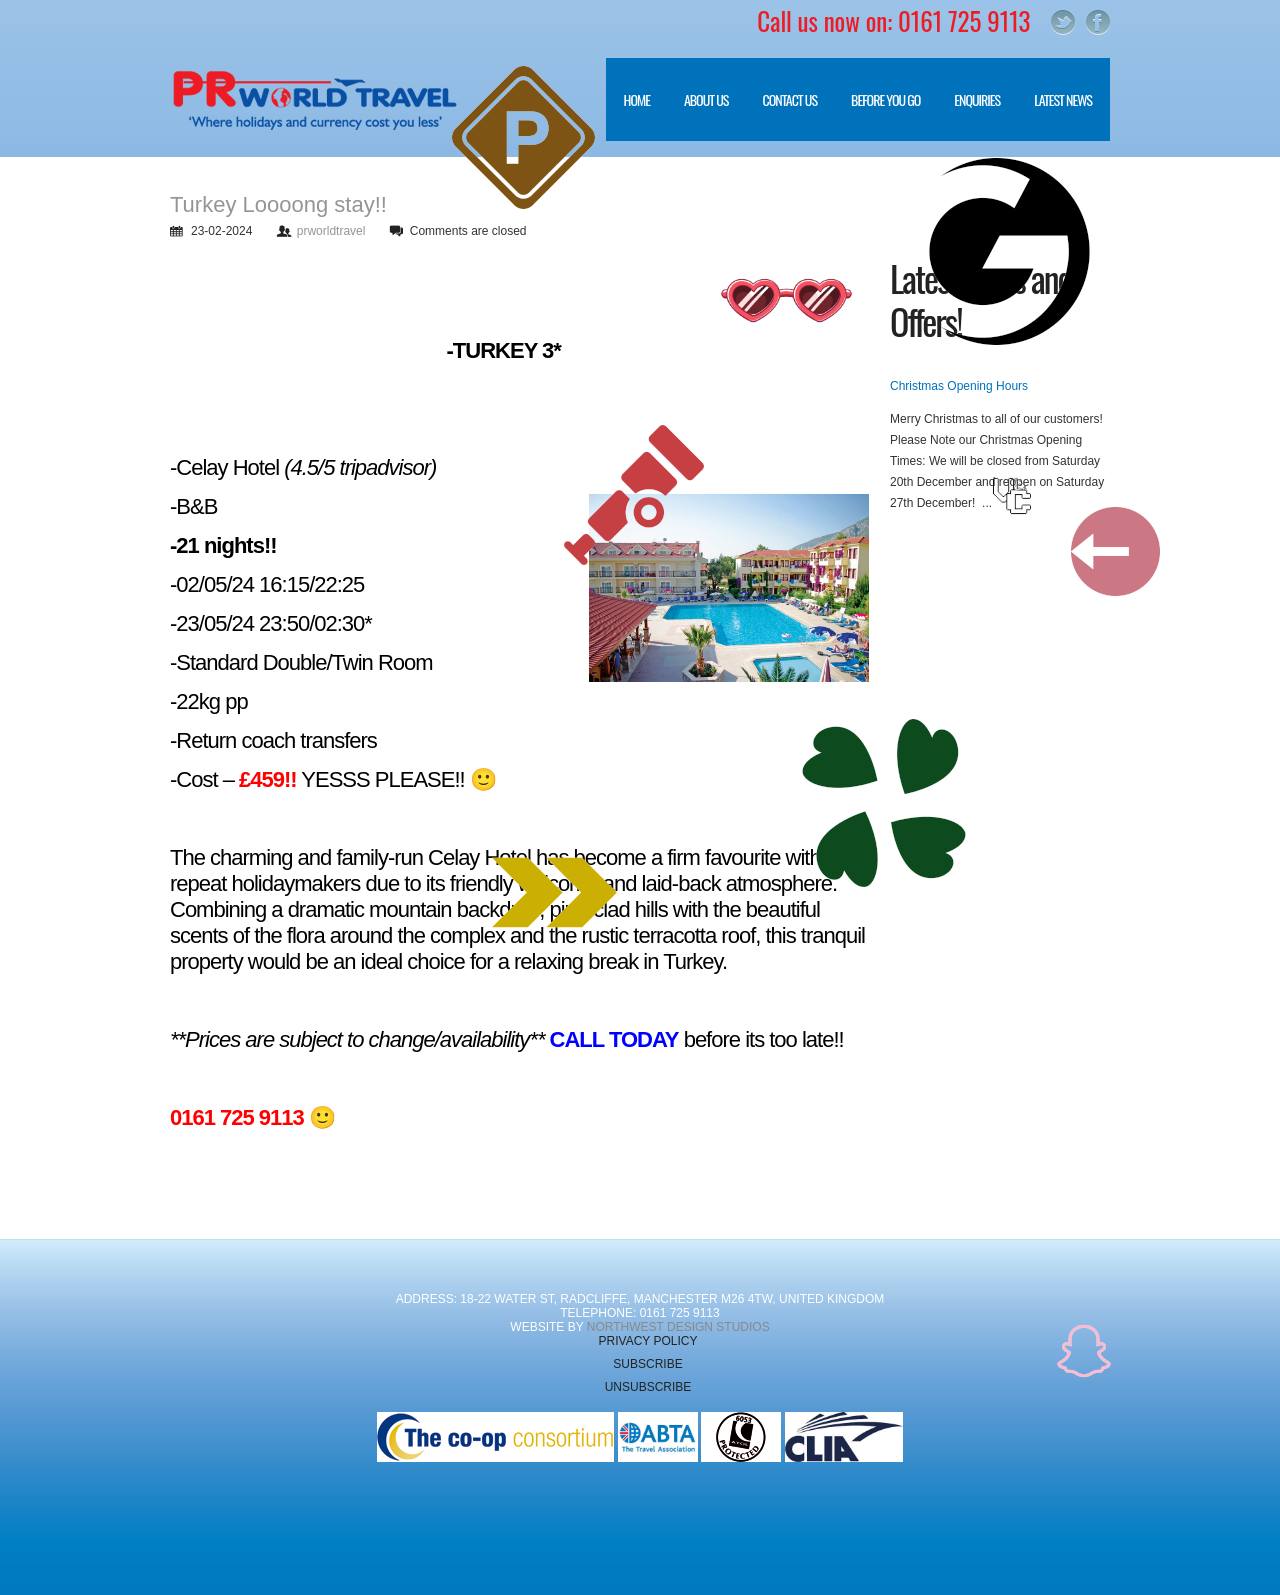 This screenshot has height=1595, width=1280. I want to click on open snapchat app, so click(1084, 1351).